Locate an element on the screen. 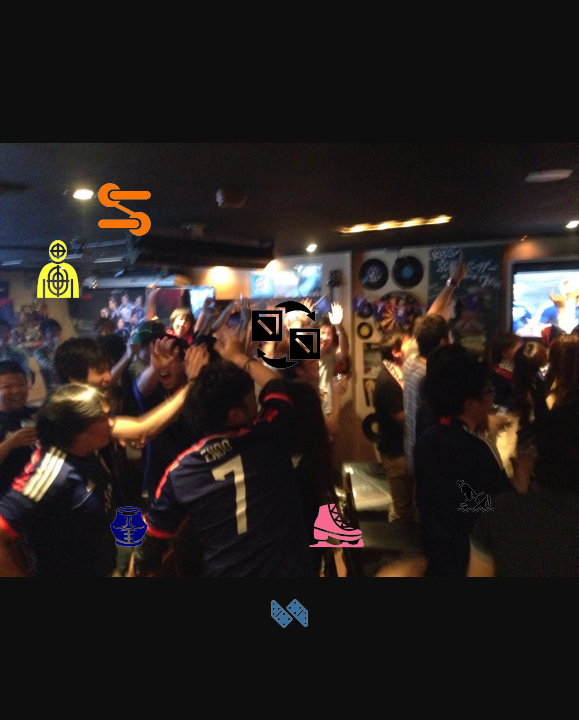 The image size is (579, 720). access domino or tile-based games is located at coordinates (289, 613).